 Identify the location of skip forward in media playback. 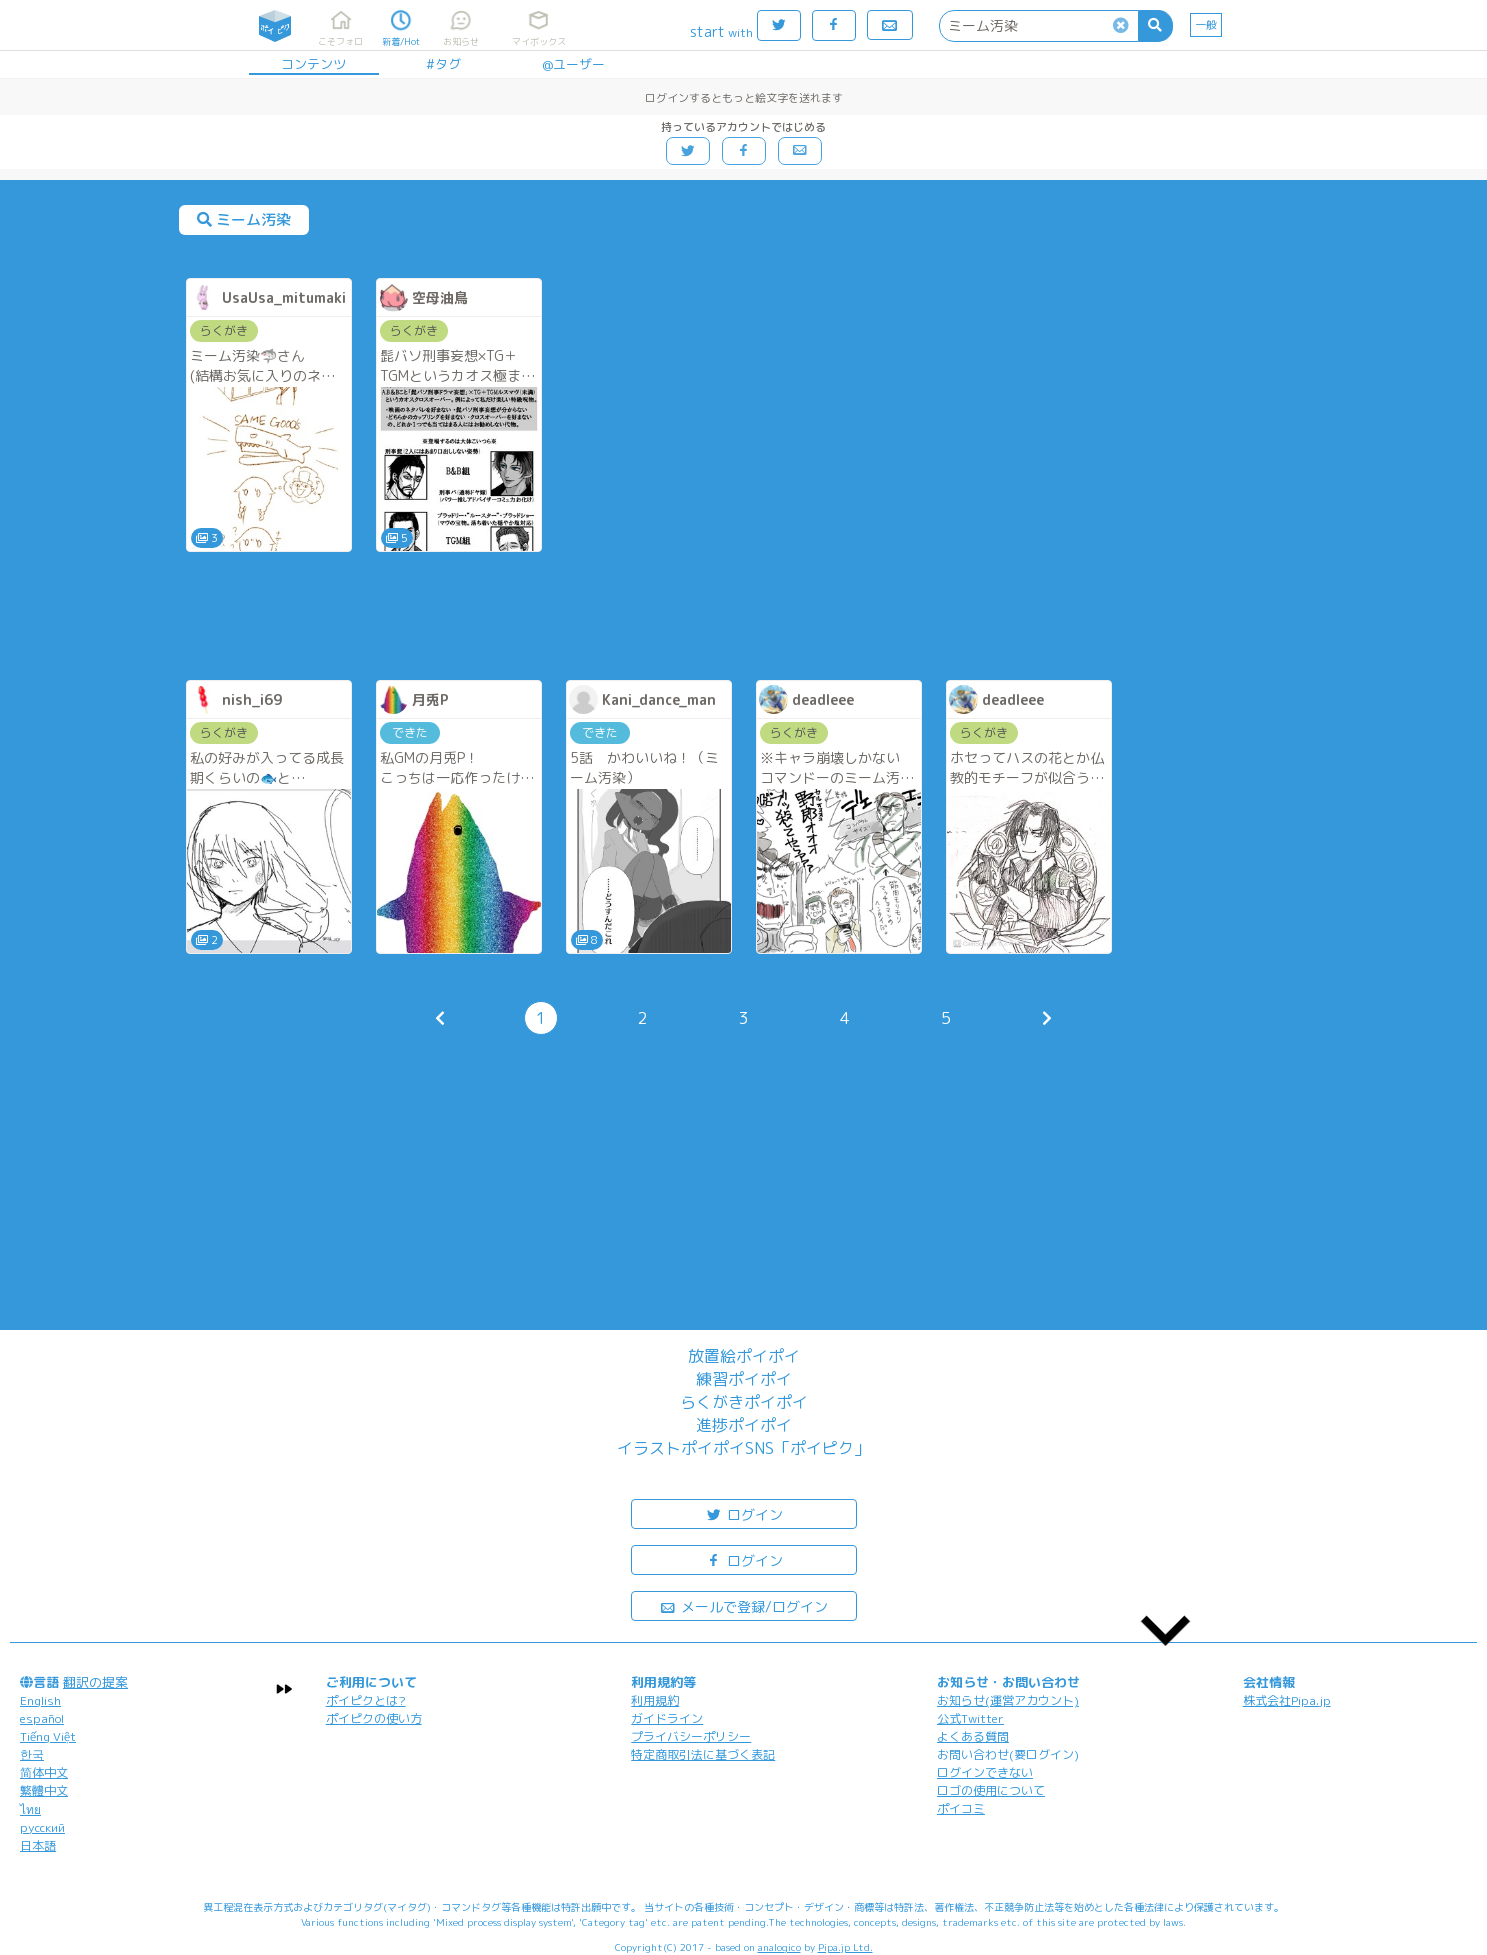
(284, 1689).